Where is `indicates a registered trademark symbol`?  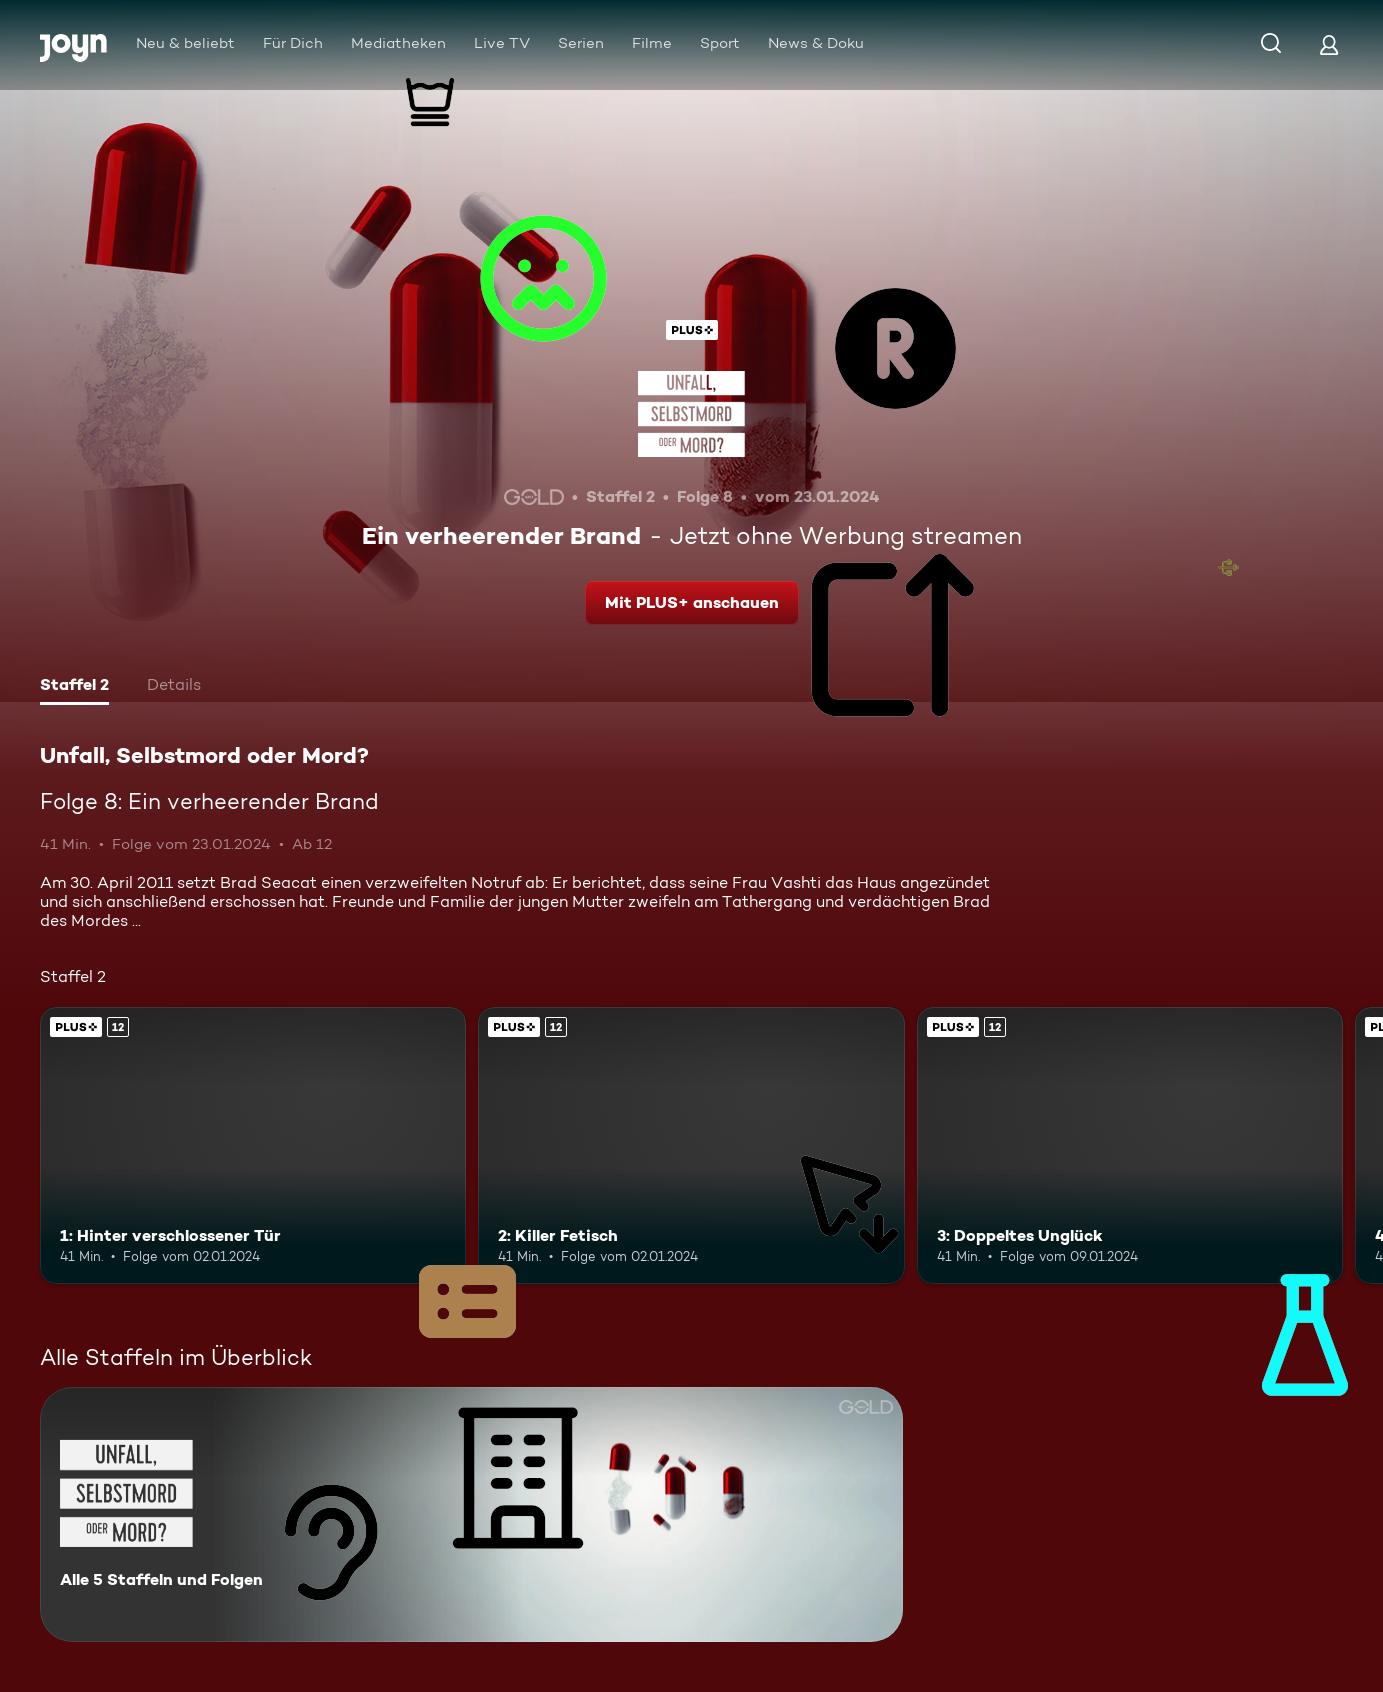
indicates a registered trademark symbol is located at coordinates (895, 348).